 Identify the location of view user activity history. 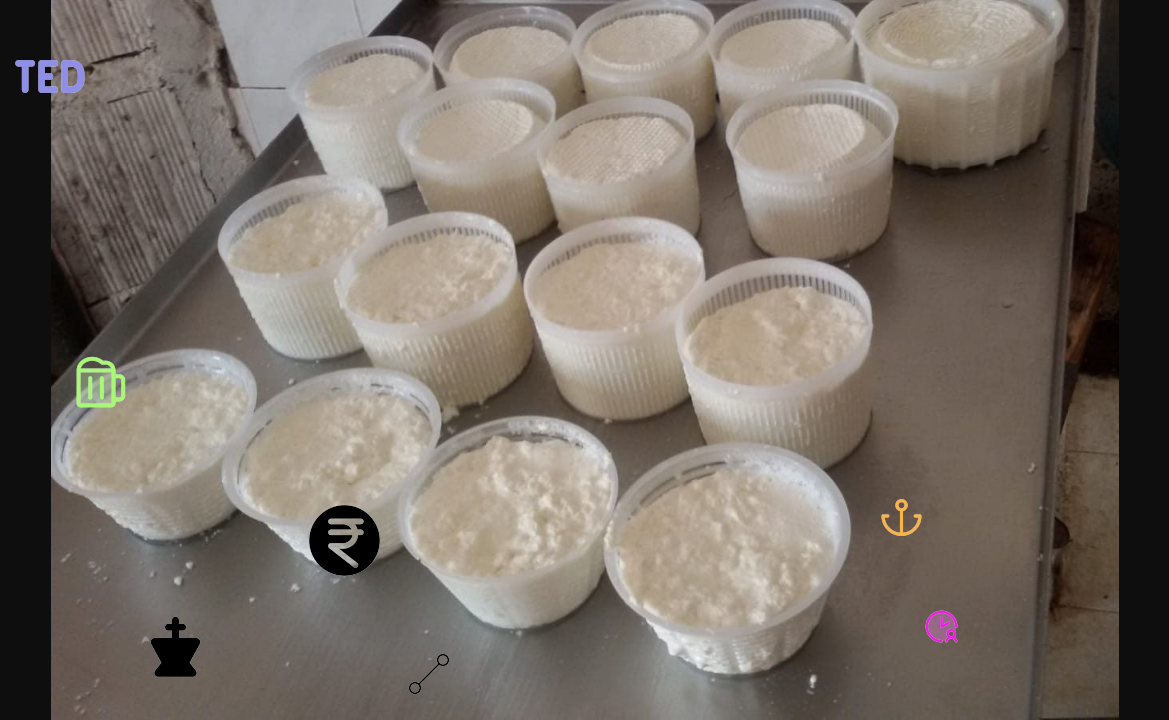
(941, 626).